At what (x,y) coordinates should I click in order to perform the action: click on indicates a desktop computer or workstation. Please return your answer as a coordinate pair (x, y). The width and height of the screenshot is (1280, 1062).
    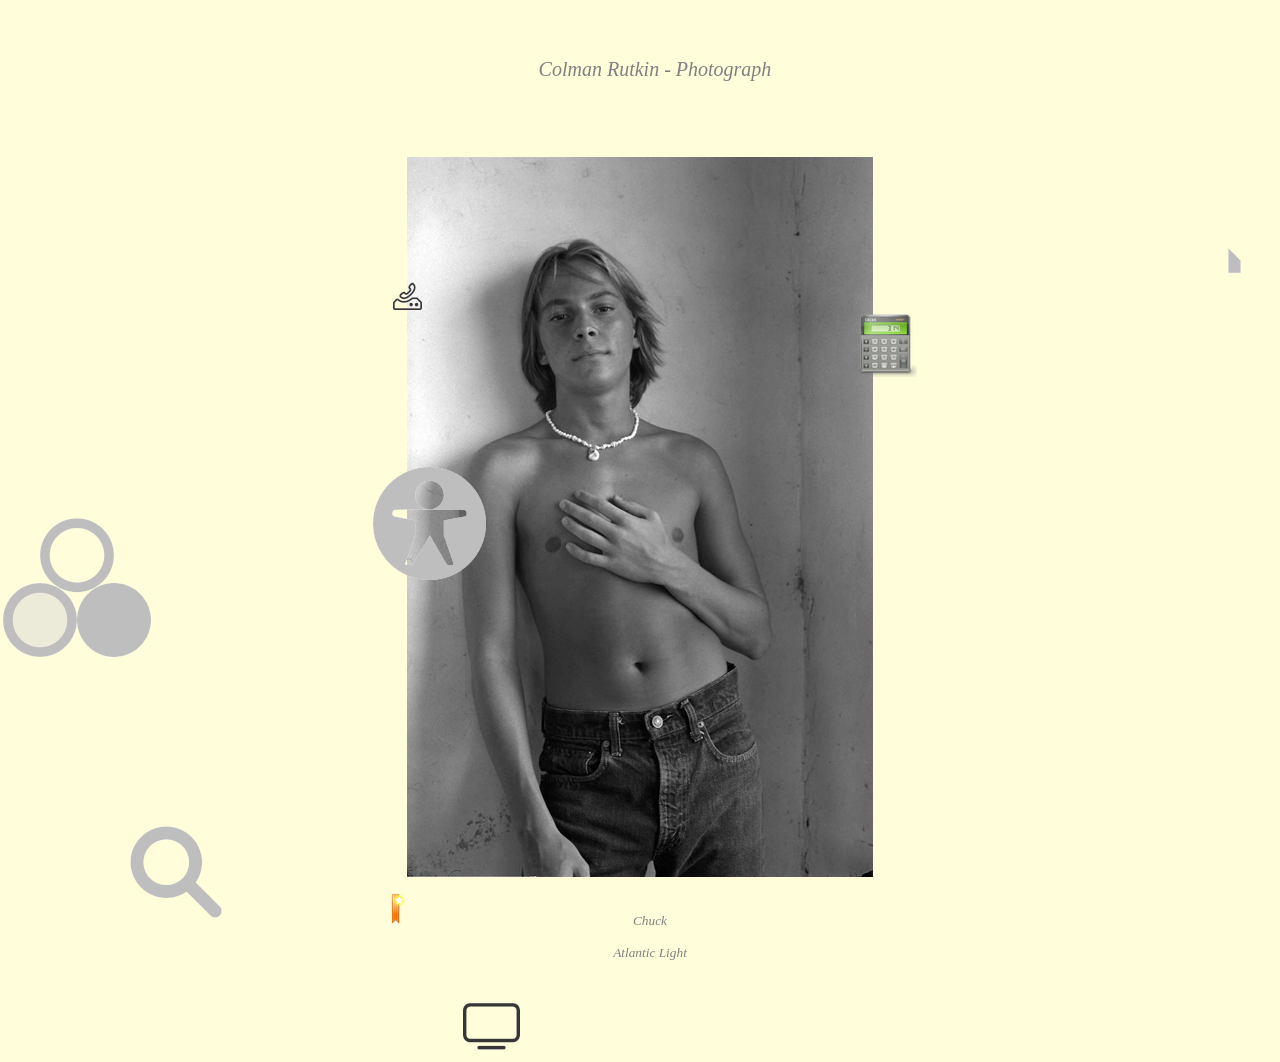
    Looking at the image, I should click on (491, 1024).